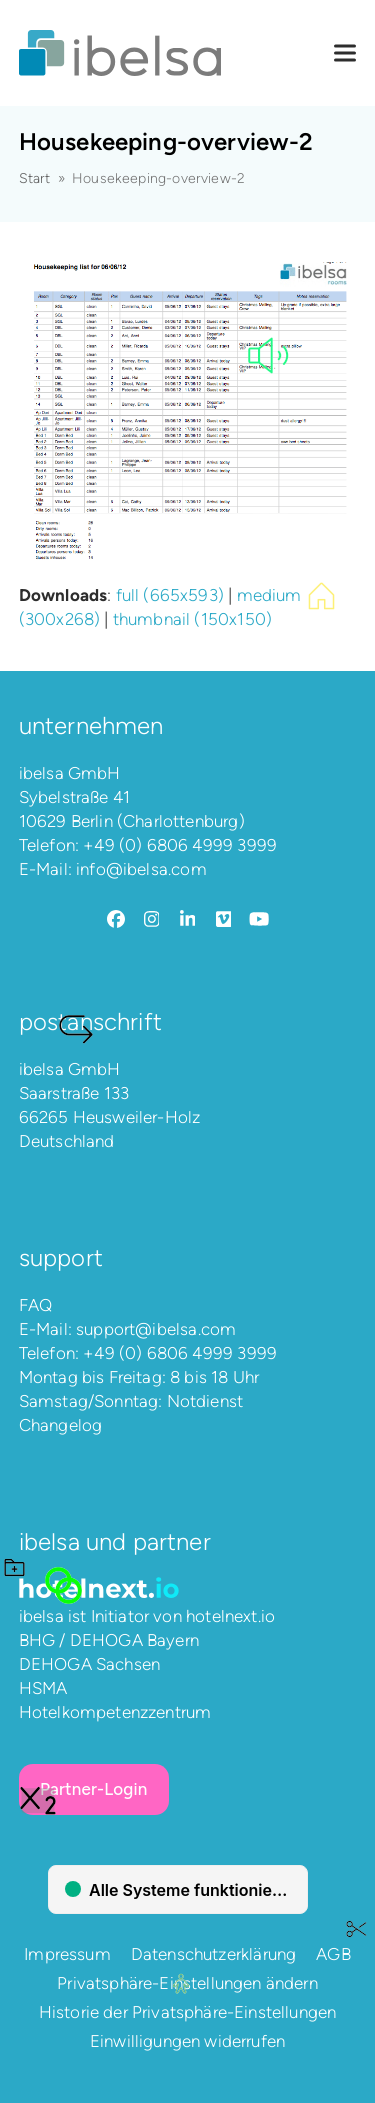  Describe the element at coordinates (321, 596) in the screenshot. I see `navigate to home screen` at that location.